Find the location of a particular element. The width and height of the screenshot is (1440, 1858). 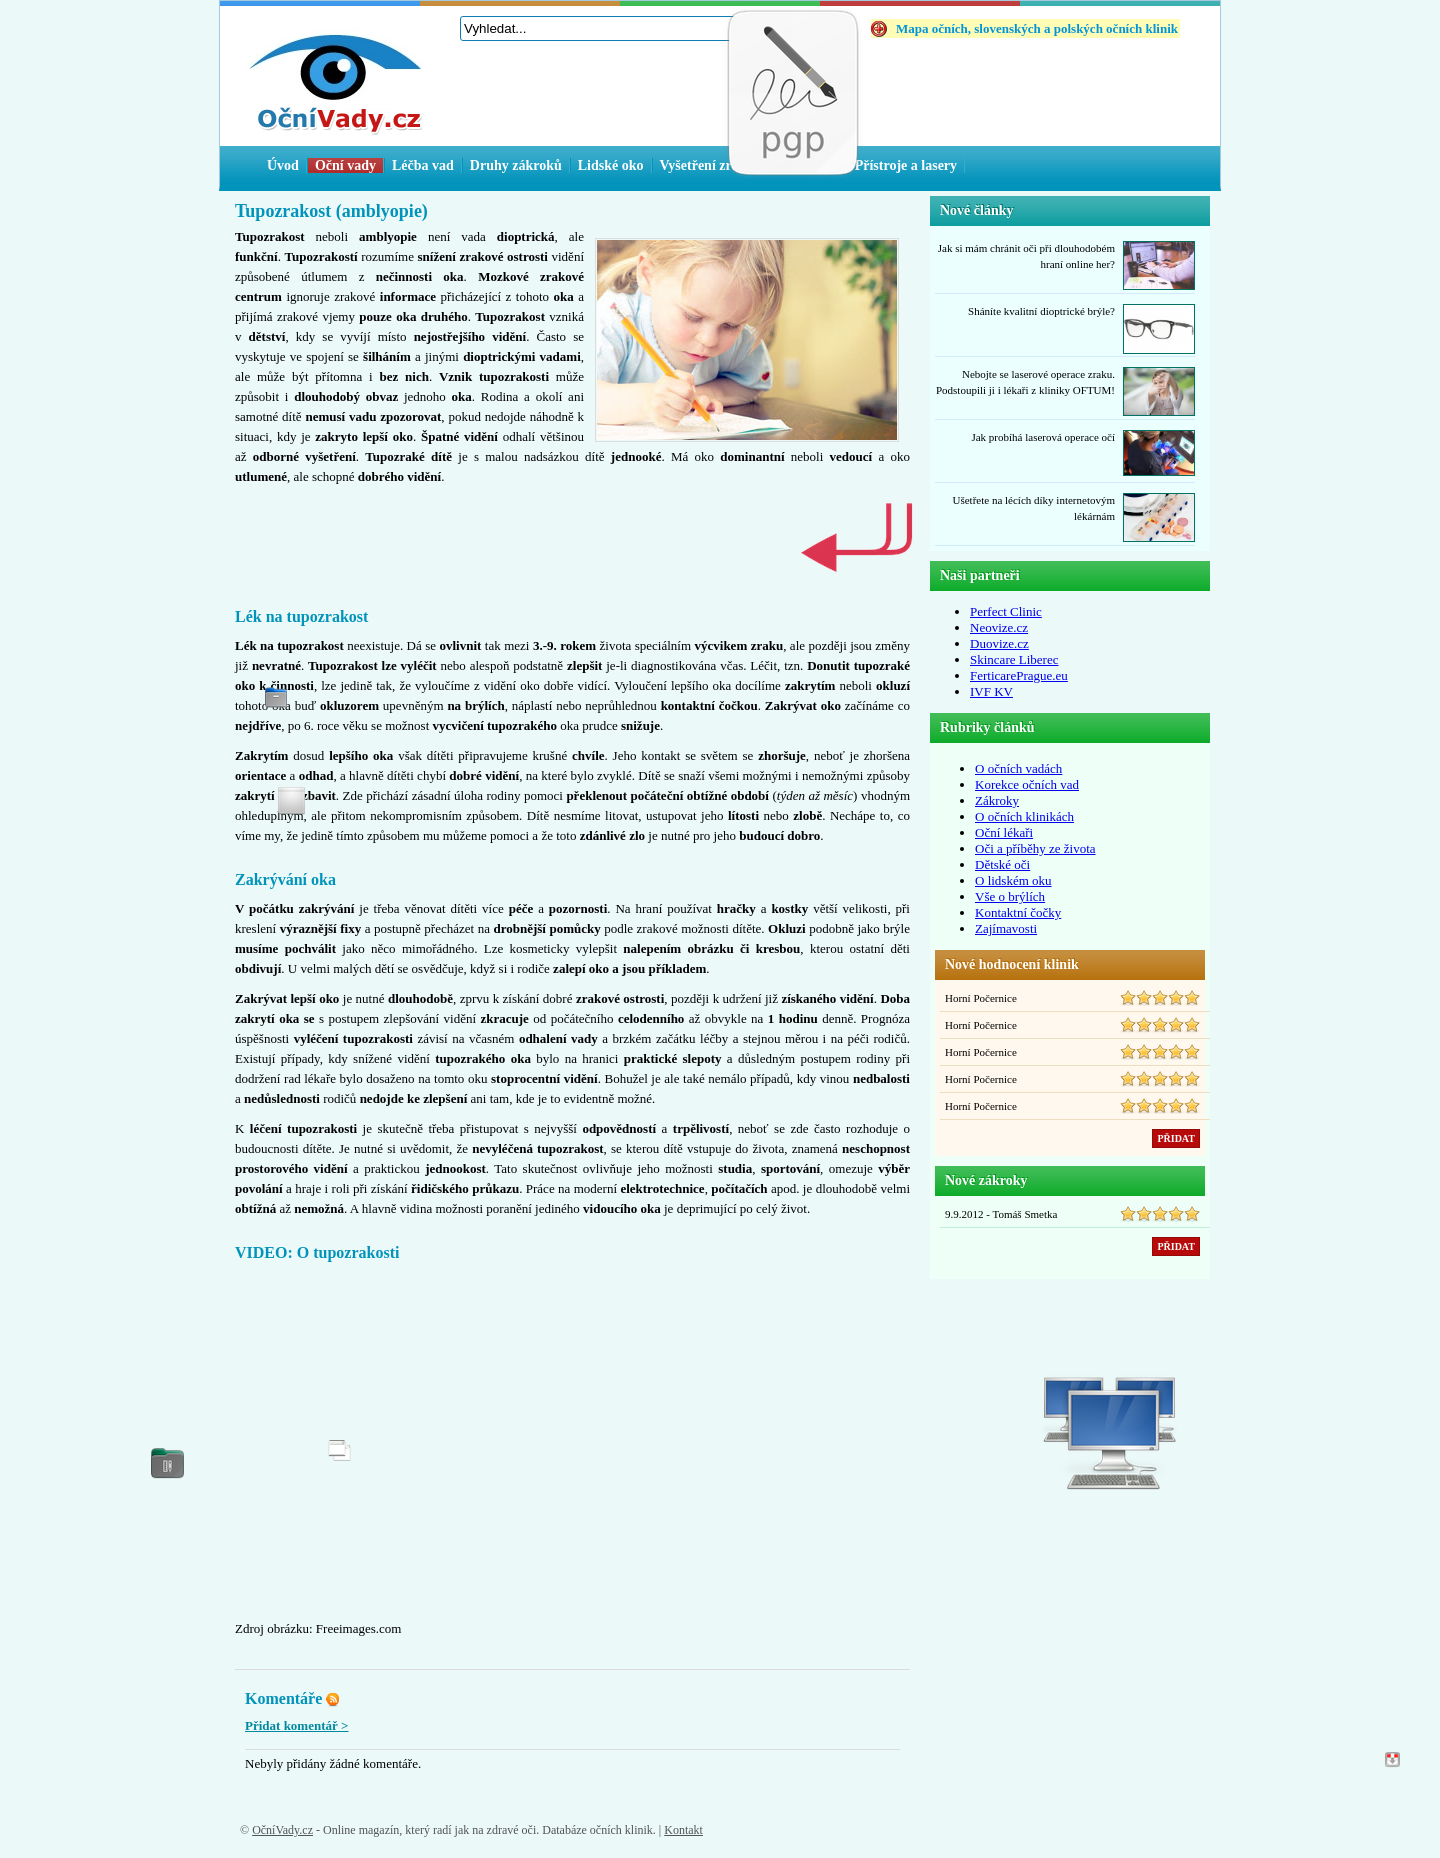

reply to all recipients of an email is located at coordinates (855, 537).